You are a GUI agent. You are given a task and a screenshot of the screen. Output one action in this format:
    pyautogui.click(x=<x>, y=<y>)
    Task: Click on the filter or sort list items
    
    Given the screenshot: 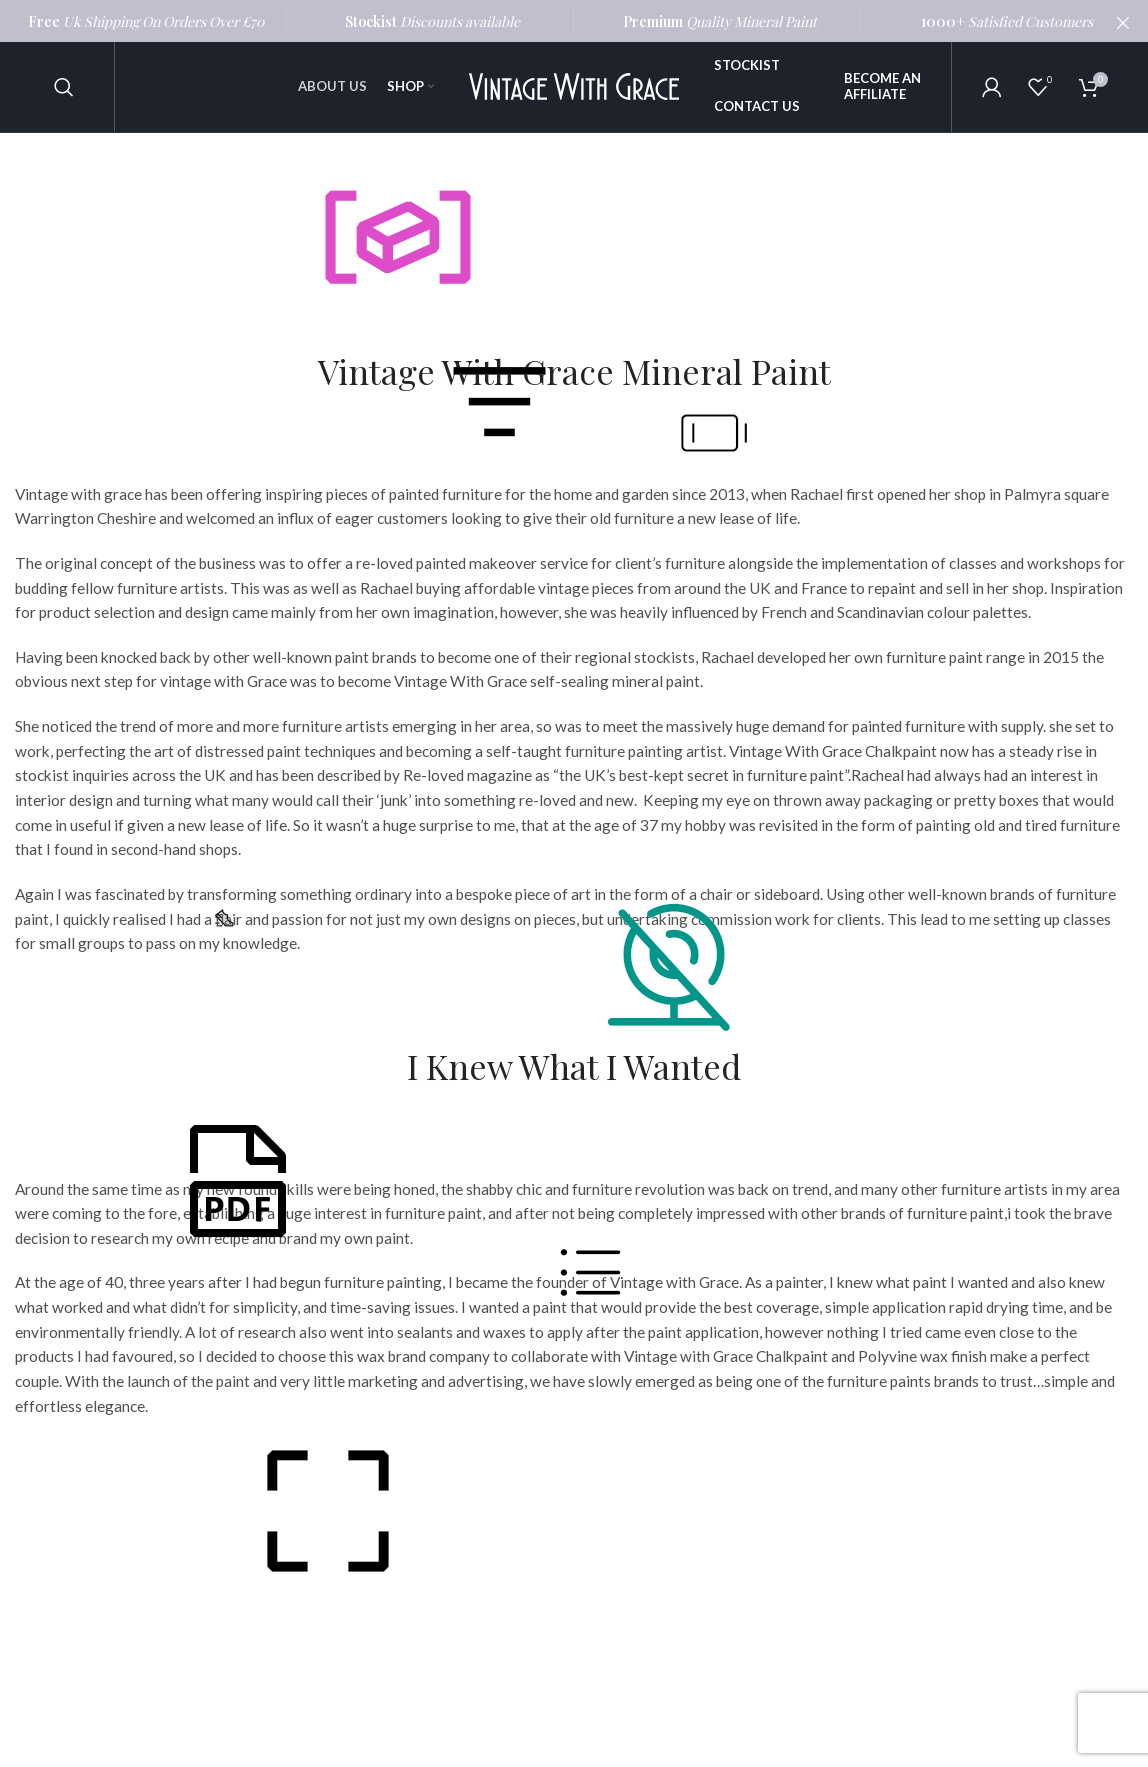 What is the action you would take?
    pyautogui.click(x=499, y=405)
    